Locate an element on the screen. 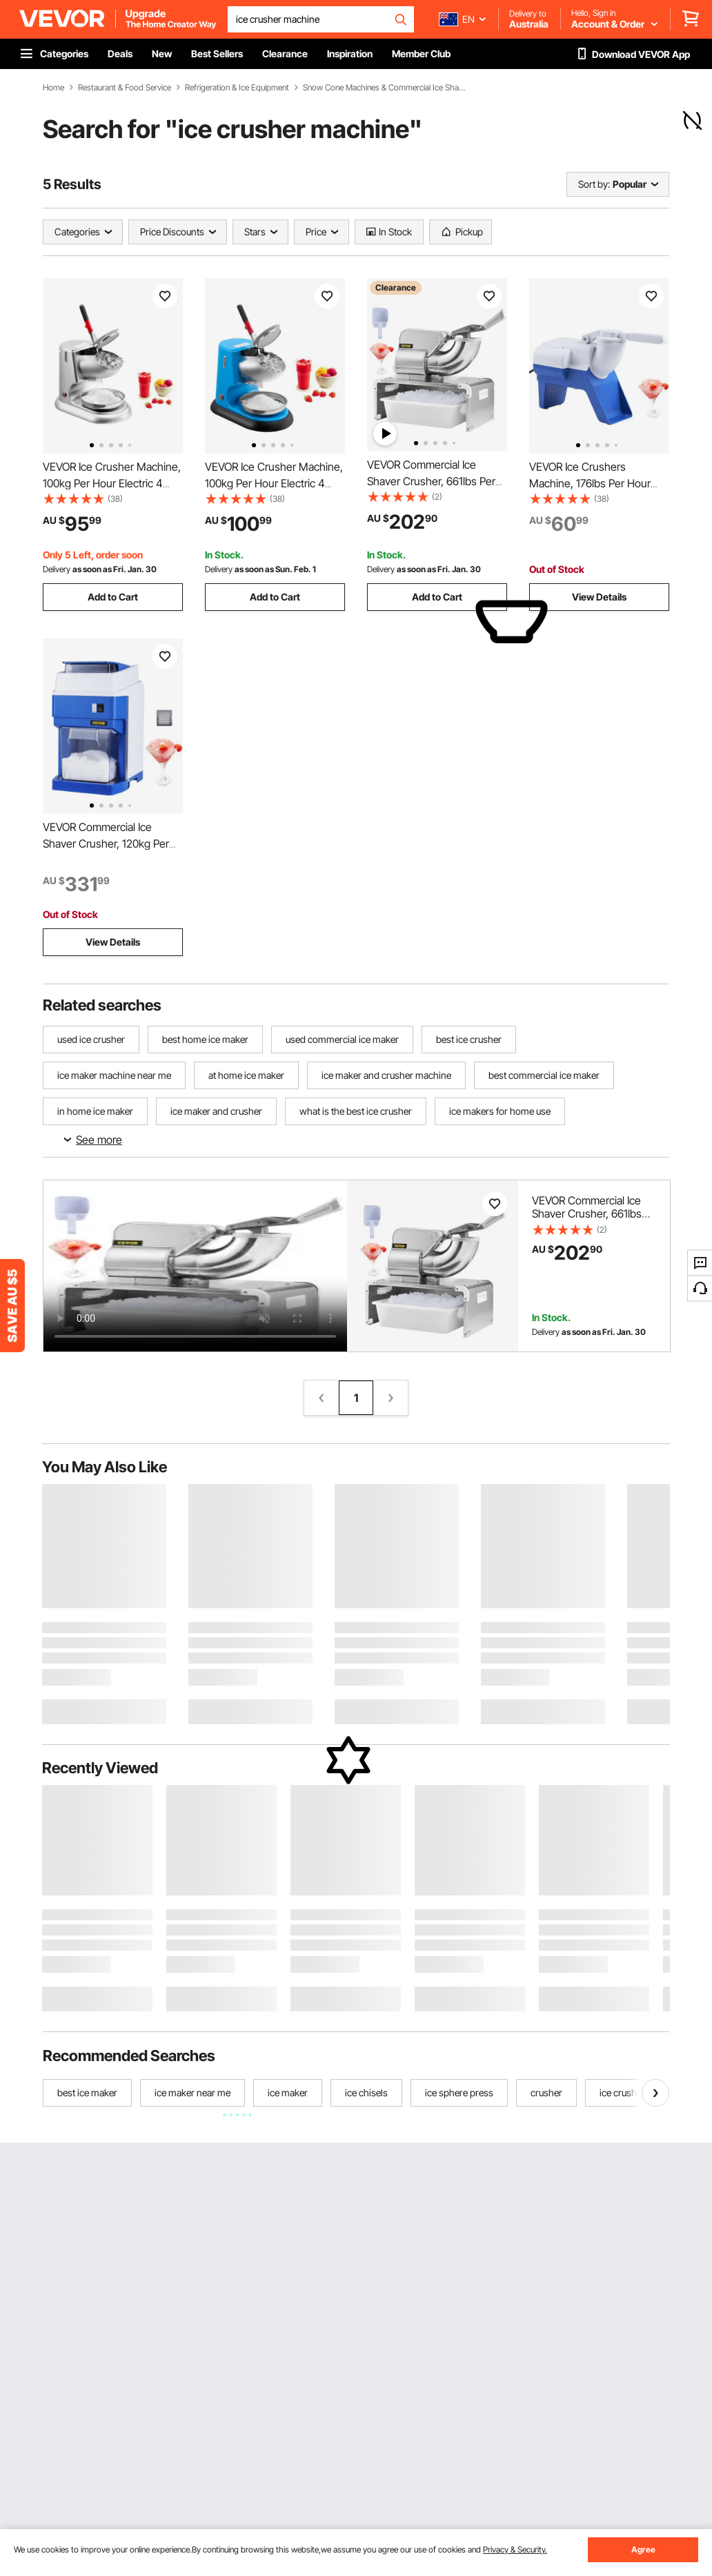 The image size is (712, 2576). disable grouping or parentheses in formula is located at coordinates (692, 120).